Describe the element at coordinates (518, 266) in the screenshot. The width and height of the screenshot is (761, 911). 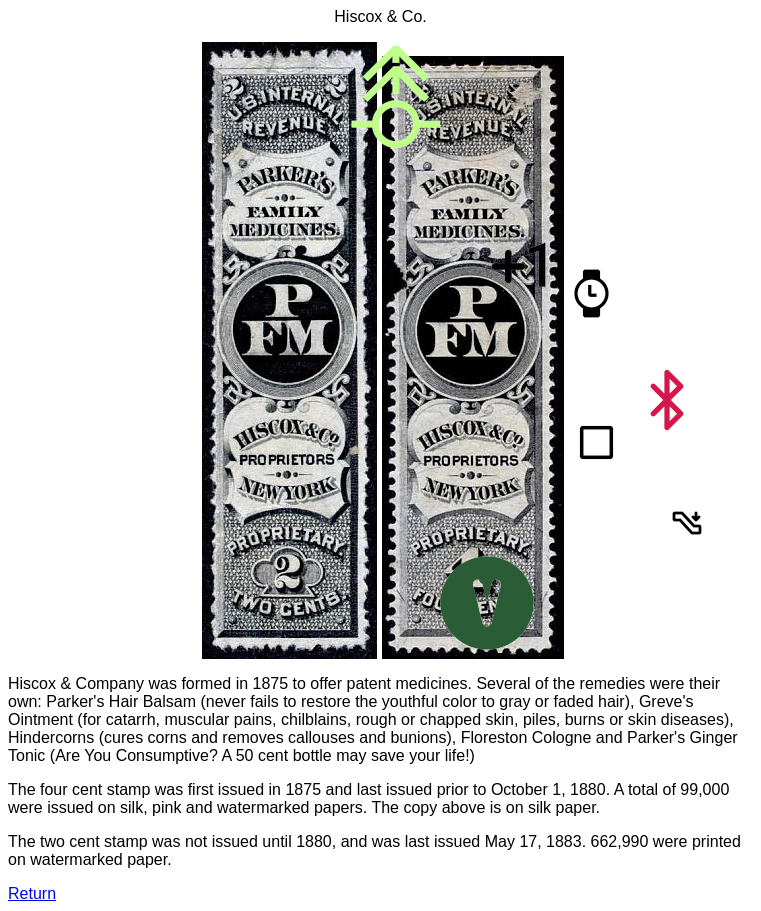
I see `increase exposure by one stop` at that location.